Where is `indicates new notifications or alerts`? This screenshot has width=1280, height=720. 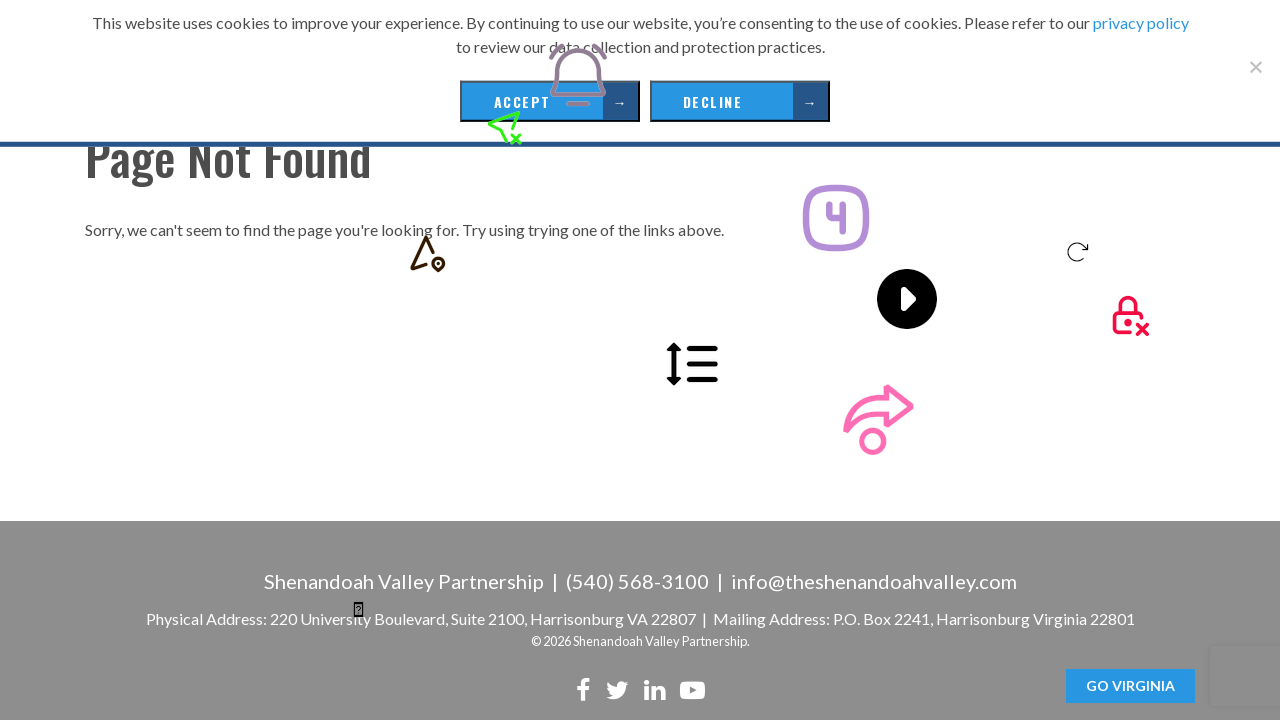
indicates new notifications or alerts is located at coordinates (578, 76).